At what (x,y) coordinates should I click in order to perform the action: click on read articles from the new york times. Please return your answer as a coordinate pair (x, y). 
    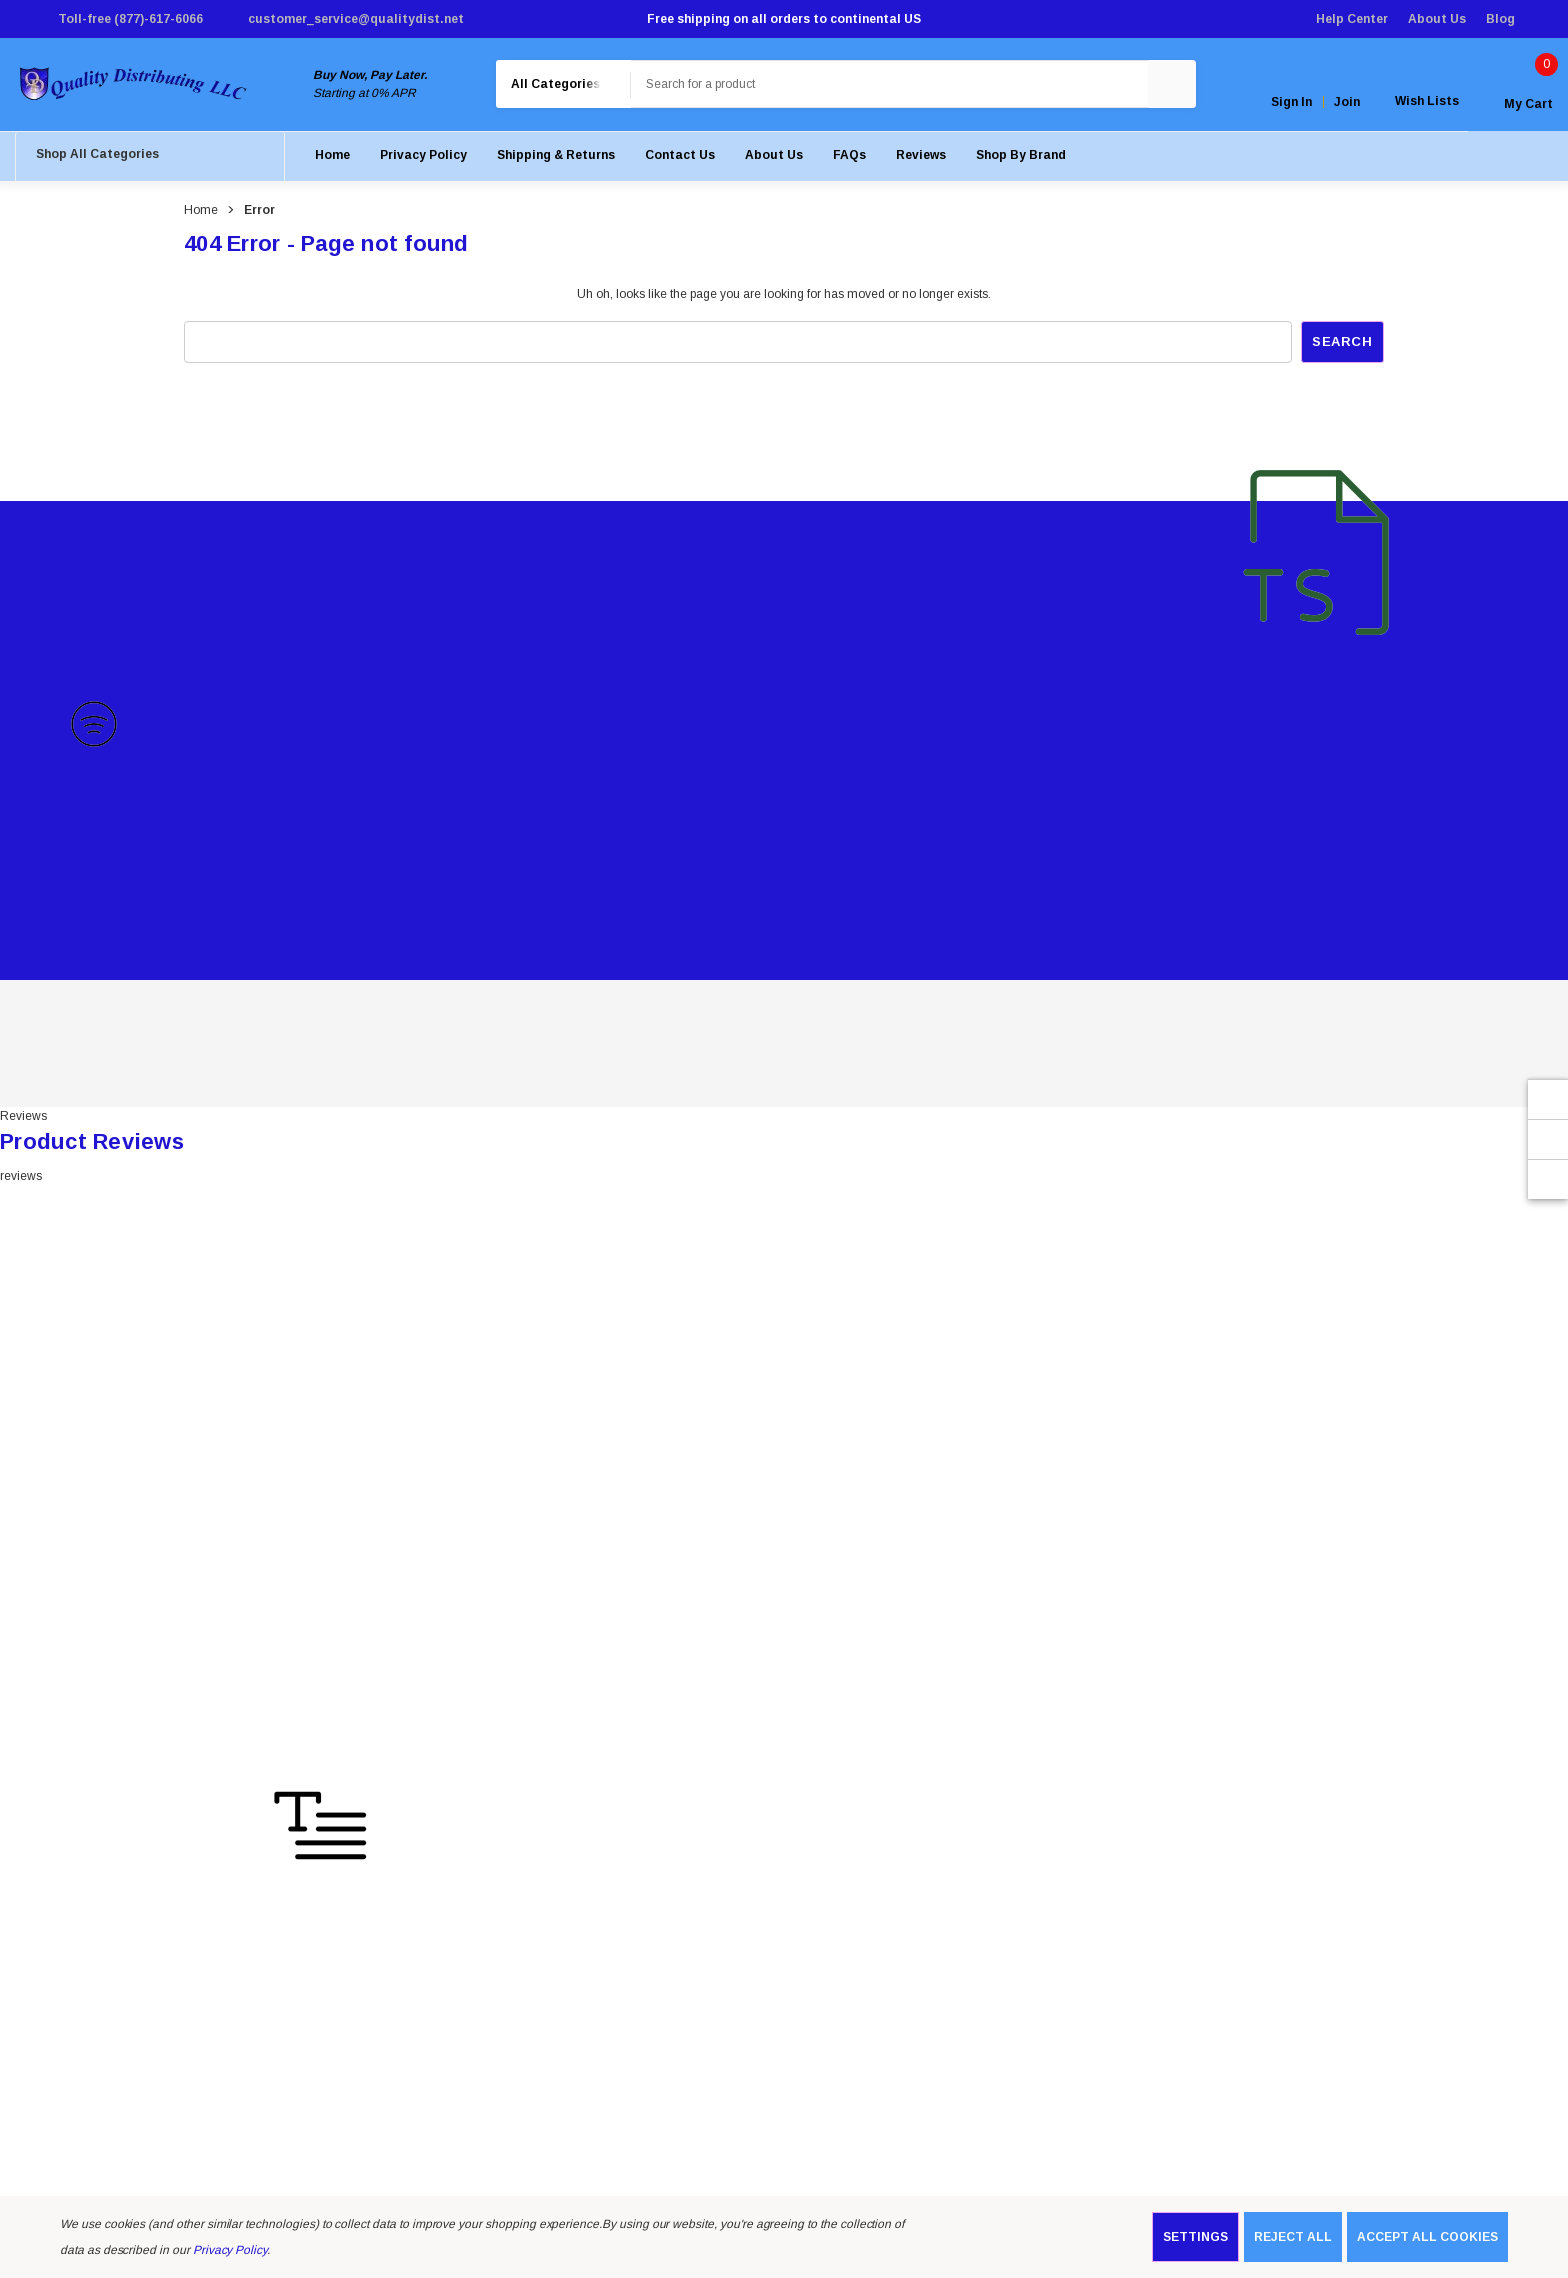
    Looking at the image, I should click on (318, 1825).